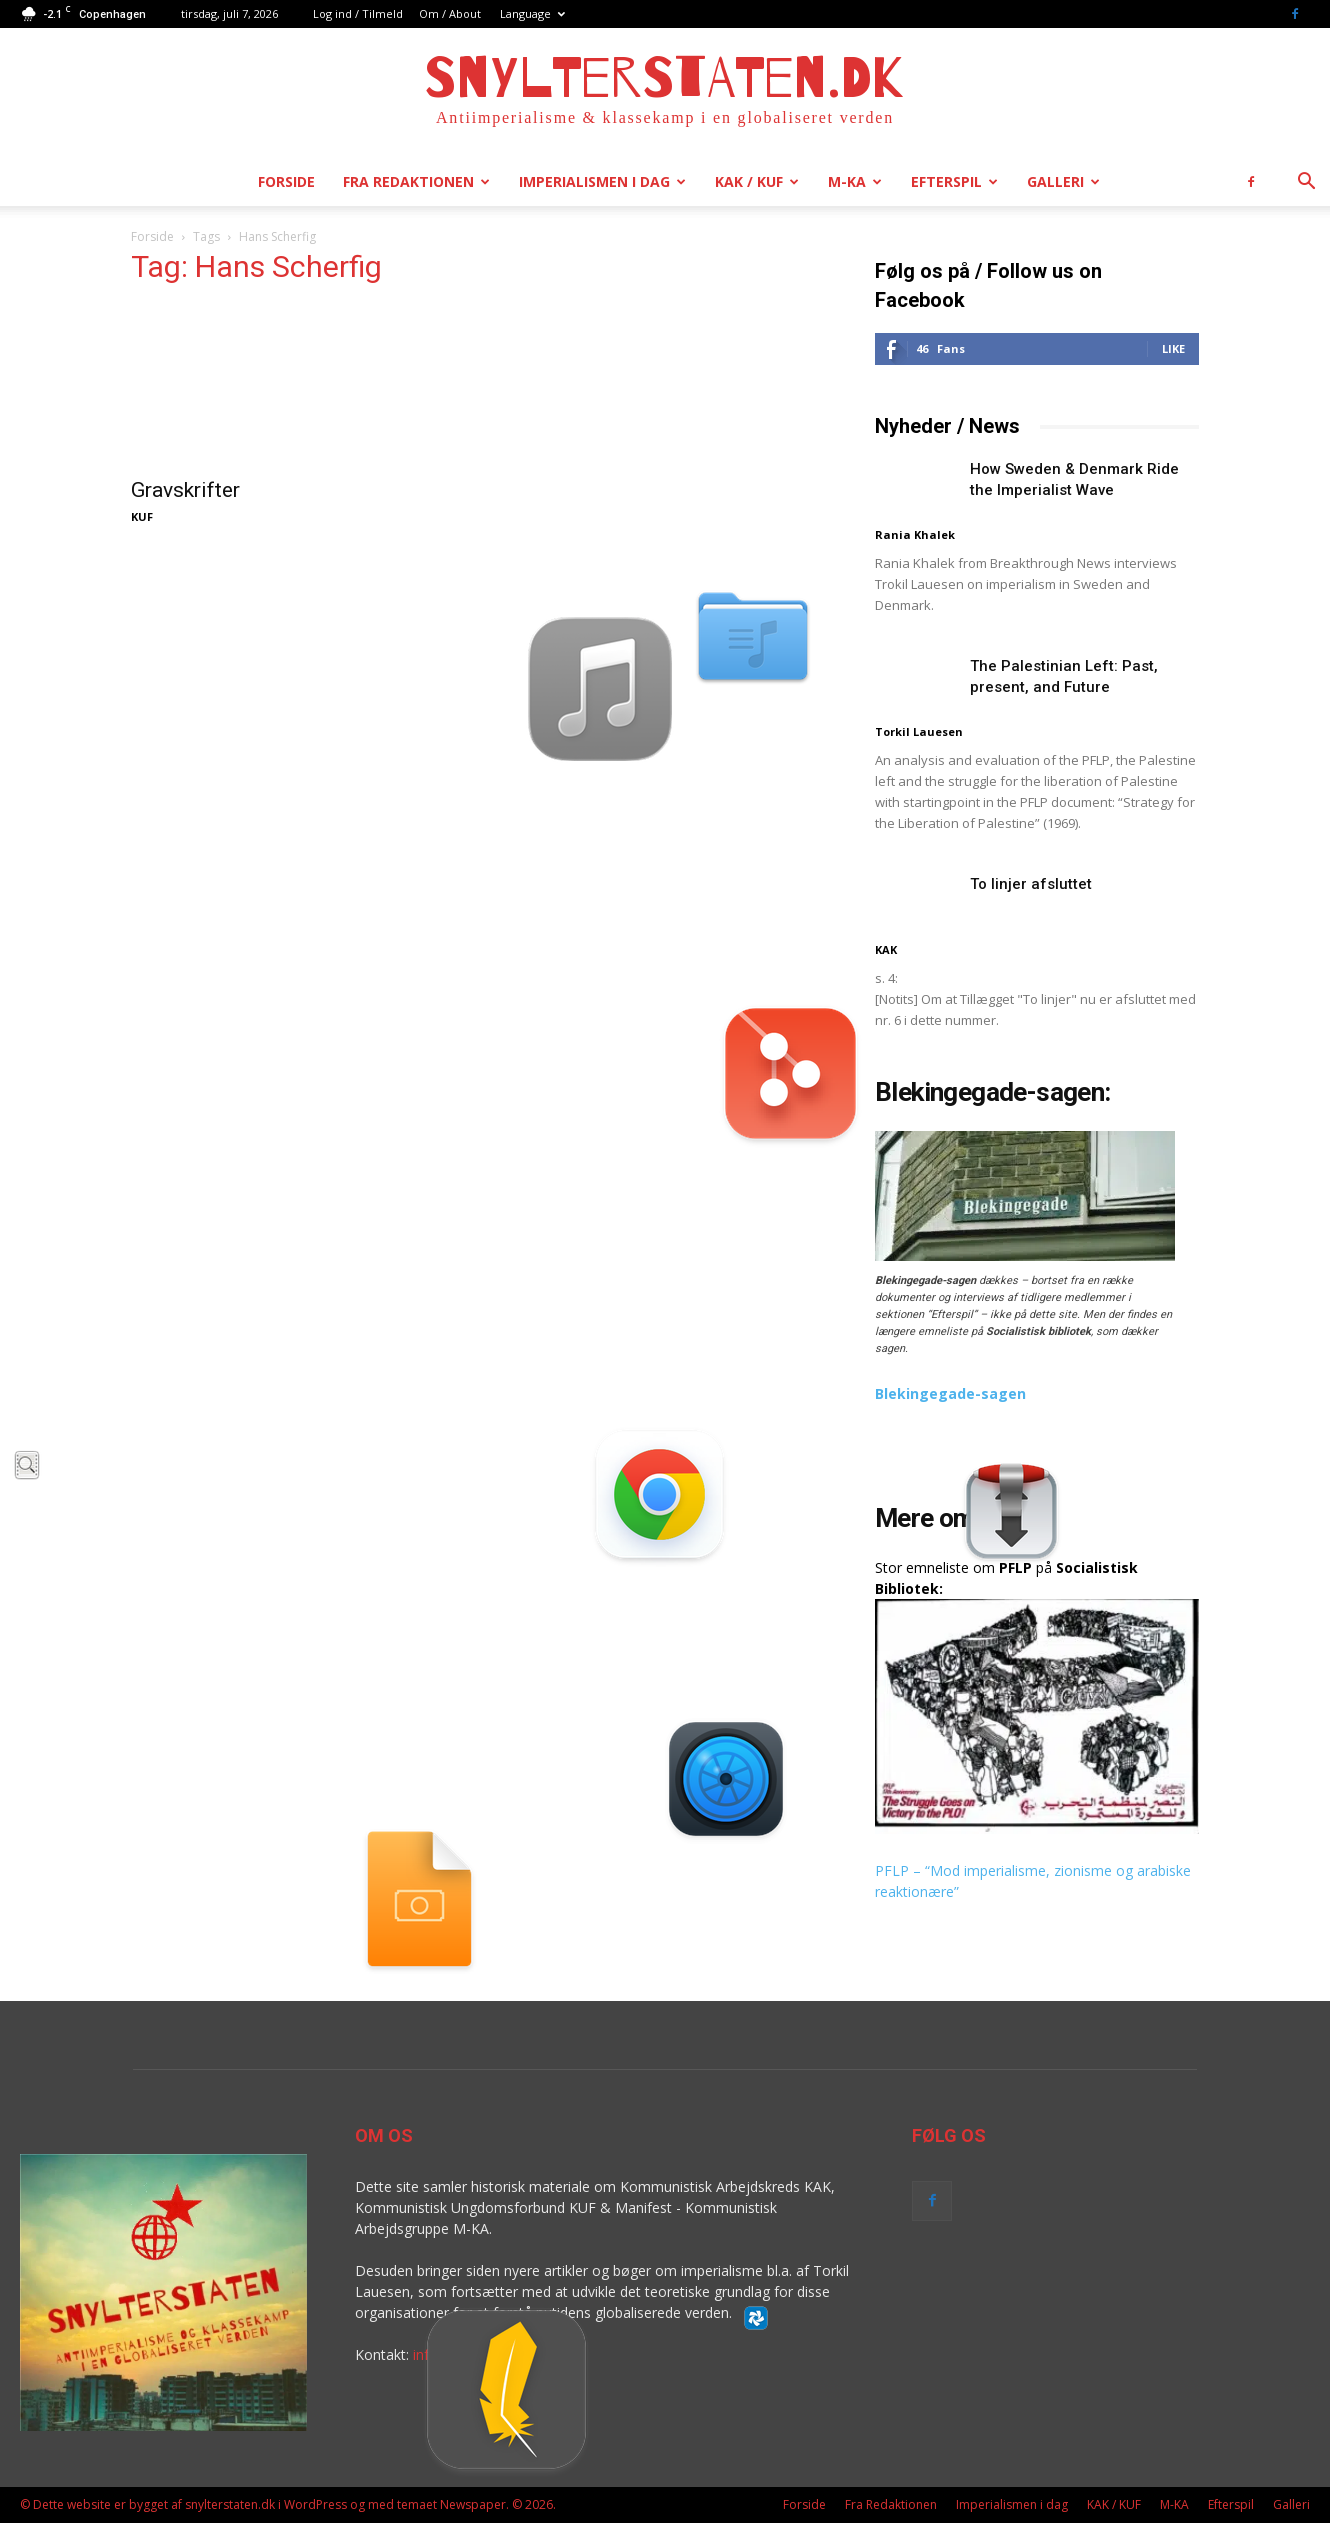 The image size is (1330, 2523). Describe the element at coordinates (419, 1901) in the screenshot. I see `a sketchbook or graphics file` at that location.